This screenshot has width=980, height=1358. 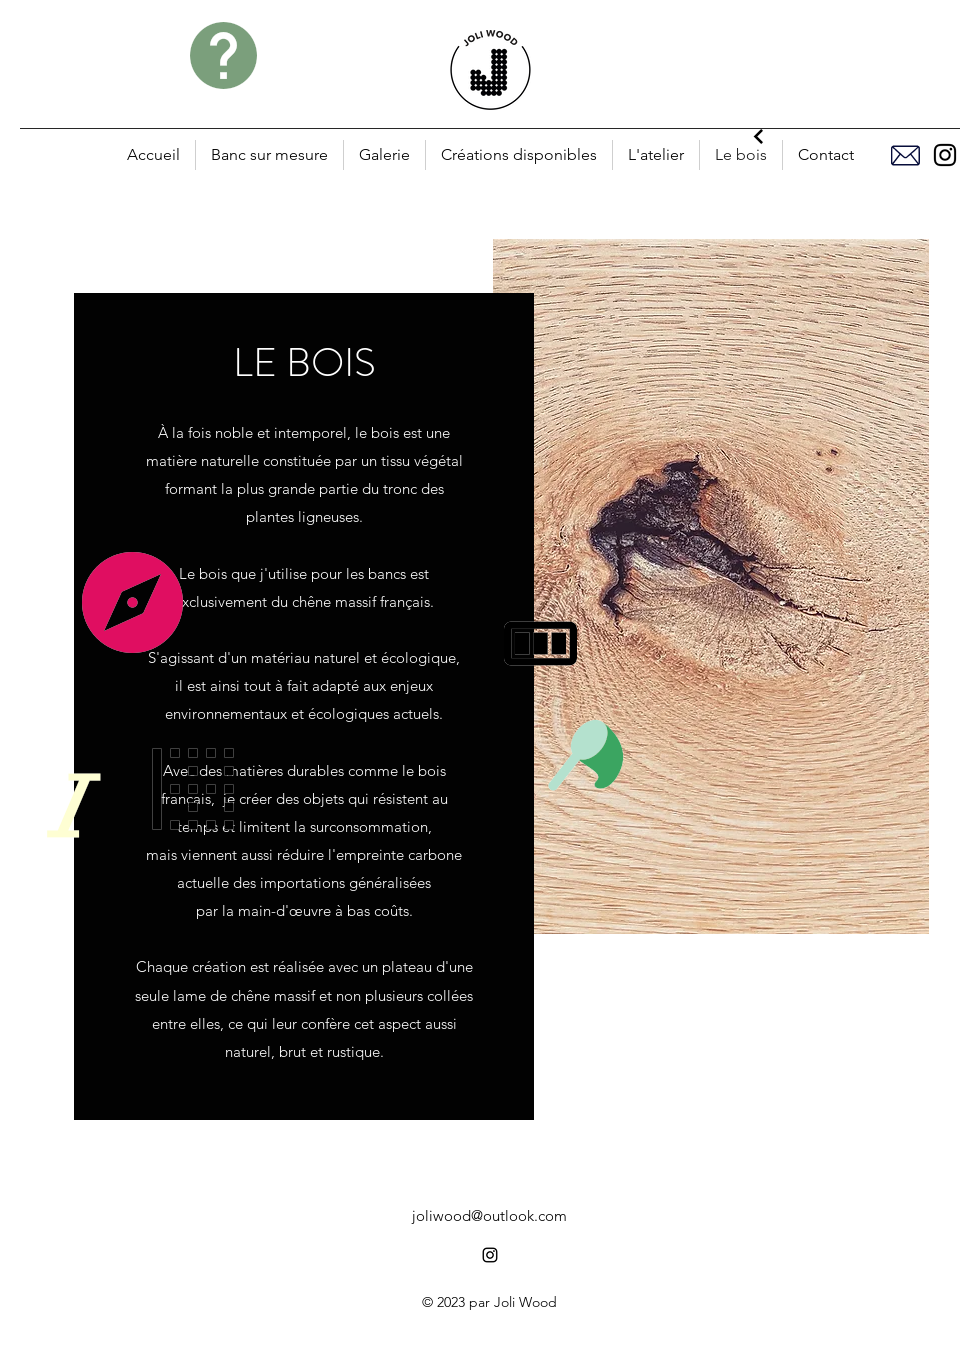 What do you see at coordinates (758, 136) in the screenshot?
I see `go back to the previous screen` at bounding box center [758, 136].